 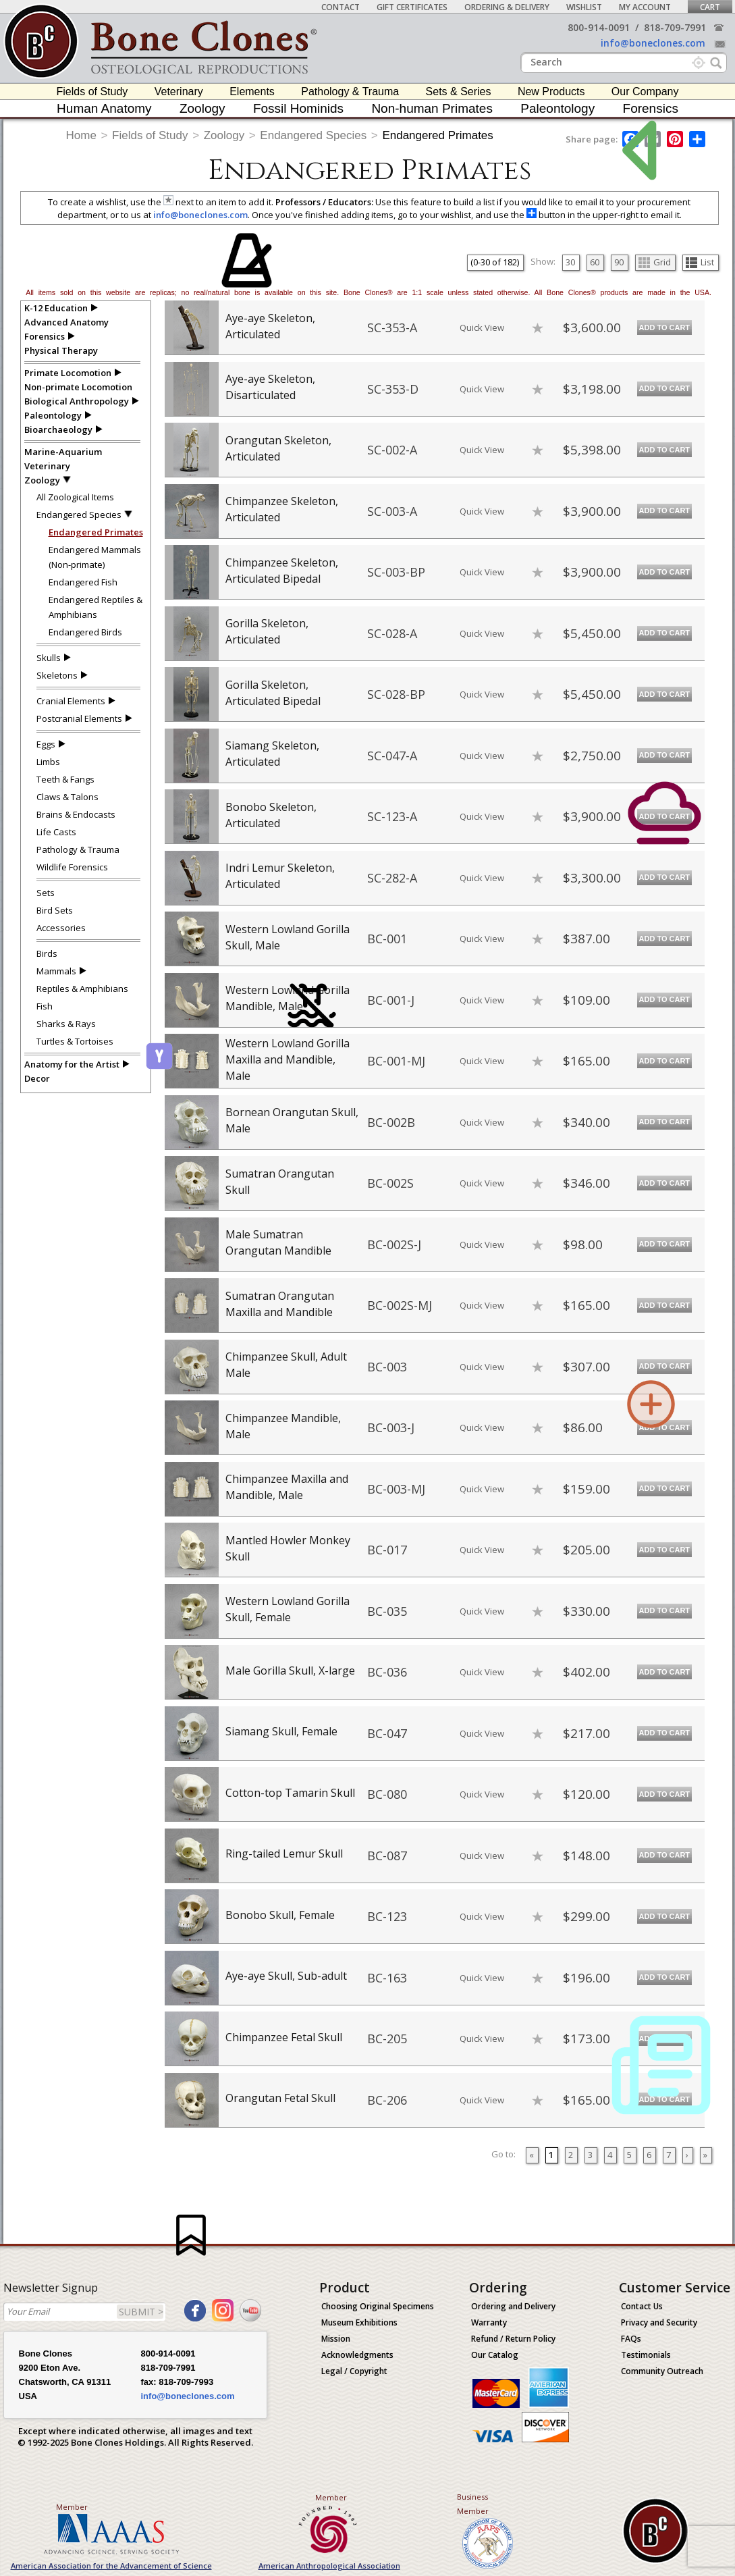 What do you see at coordinates (663, 814) in the screenshot?
I see `indicates foggy weather conditions` at bounding box center [663, 814].